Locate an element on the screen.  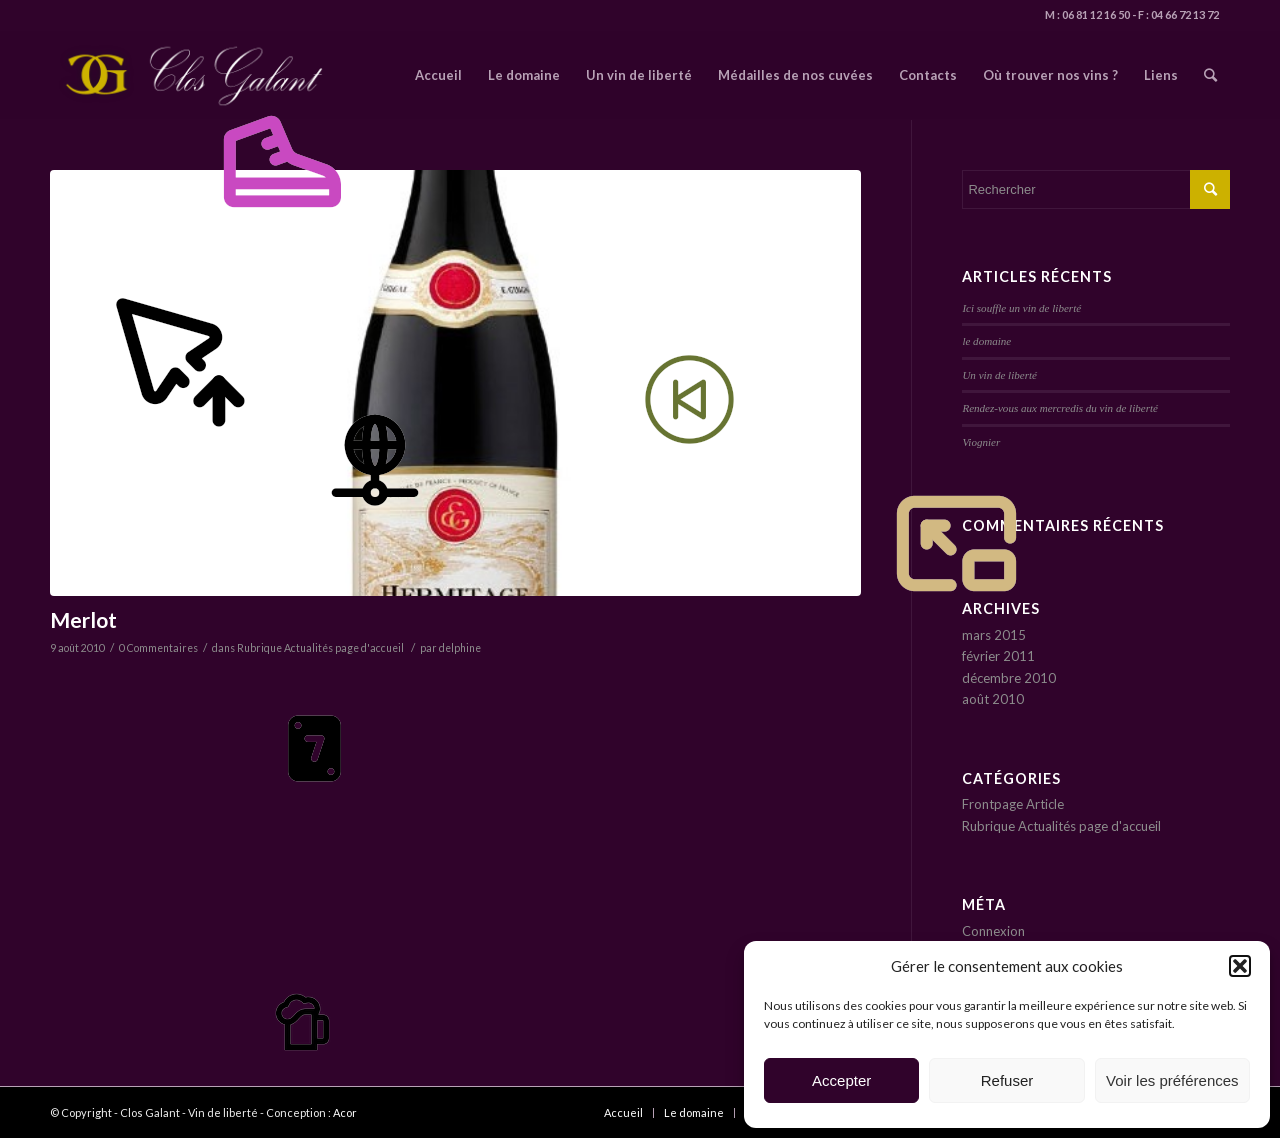
access footwear or shoe category is located at coordinates (277, 165).